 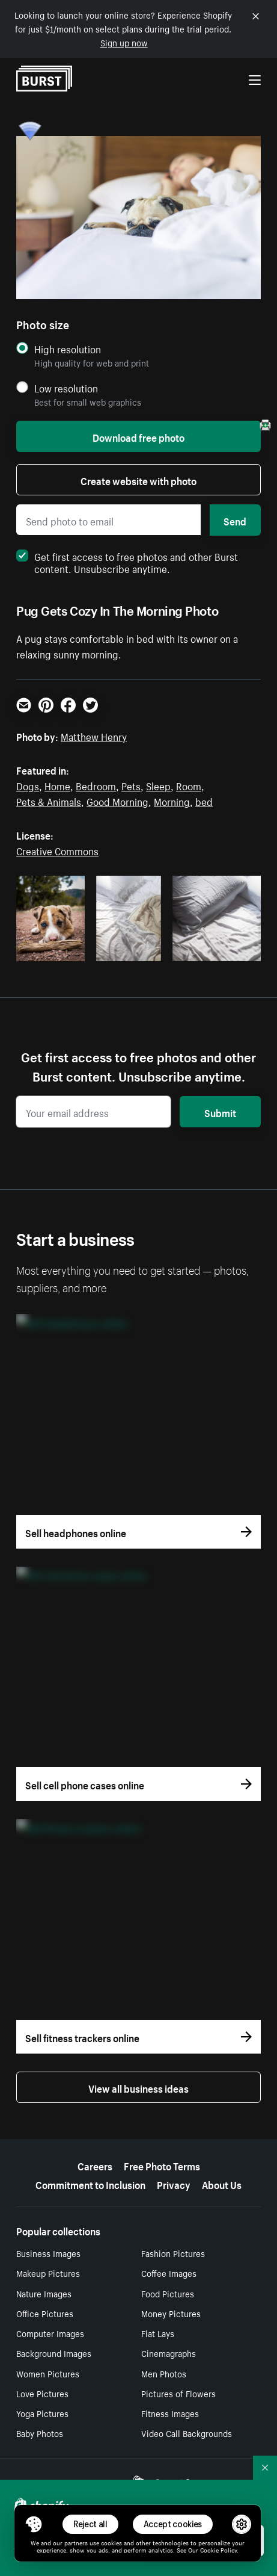 What do you see at coordinates (265, 425) in the screenshot?
I see `add a new printer to your system` at bounding box center [265, 425].